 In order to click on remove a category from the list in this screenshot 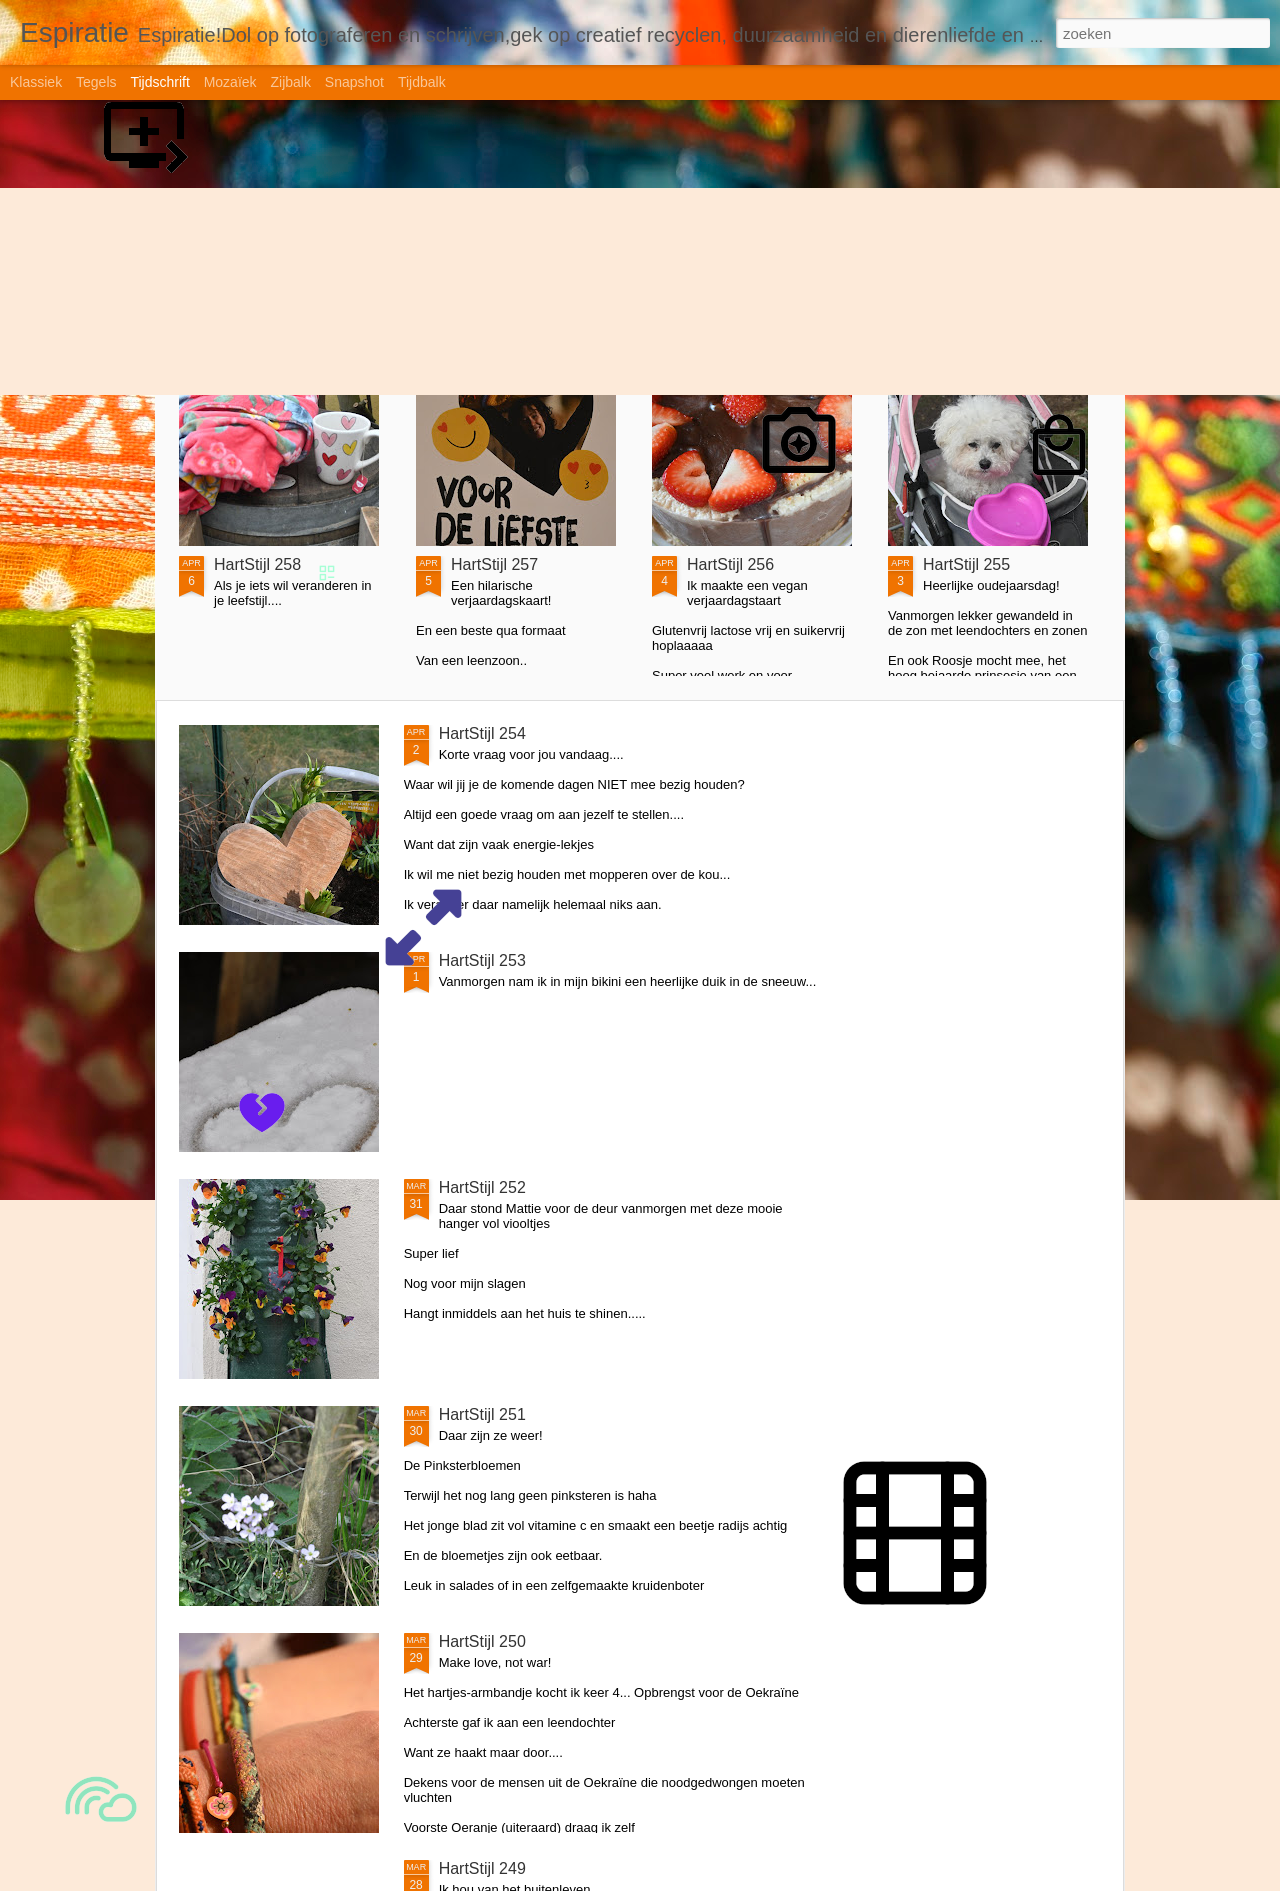, I will do `click(327, 573)`.